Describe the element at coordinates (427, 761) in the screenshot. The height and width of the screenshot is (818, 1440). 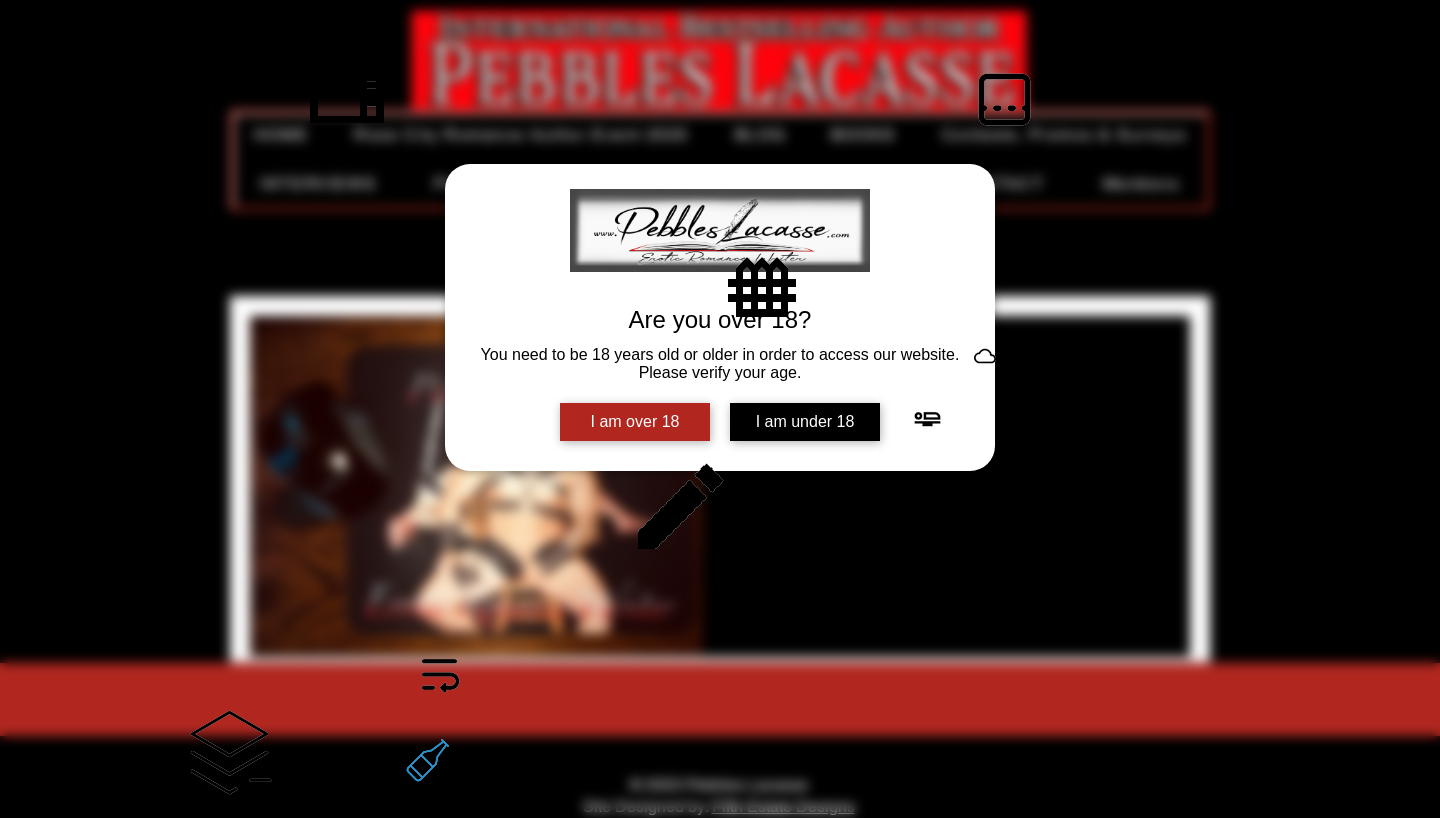
I see `browse beer or beverage options` at that location.